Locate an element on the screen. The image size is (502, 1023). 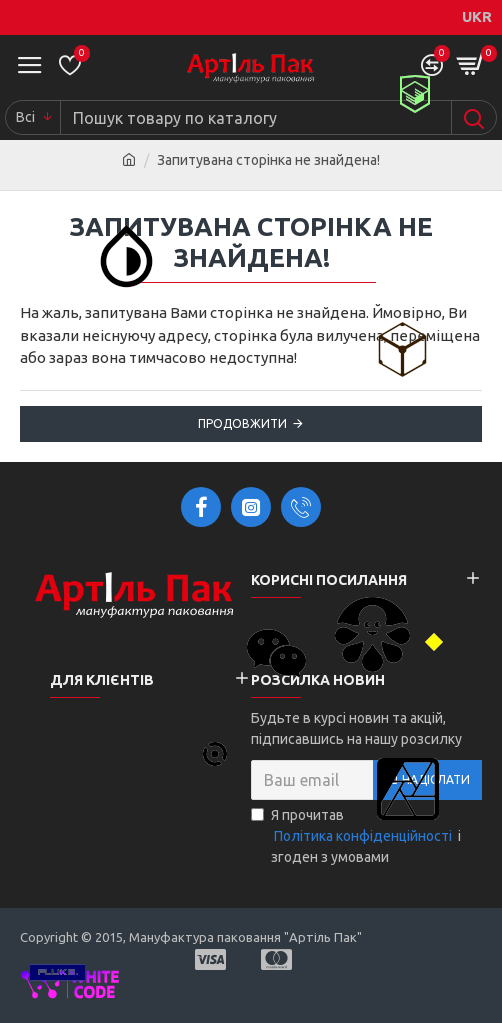
open Affinity Photo application is located at coordinates (408, 789).